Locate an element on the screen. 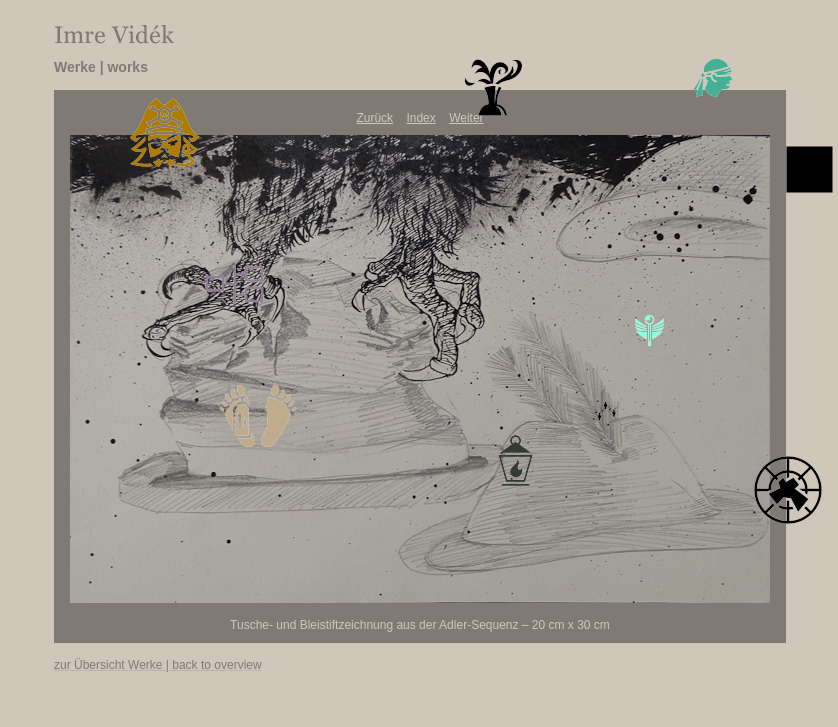 Image resolution: width=838 pixels, height=727 pixels. indicates deceased character or death state is located at coordinates (258, 416).